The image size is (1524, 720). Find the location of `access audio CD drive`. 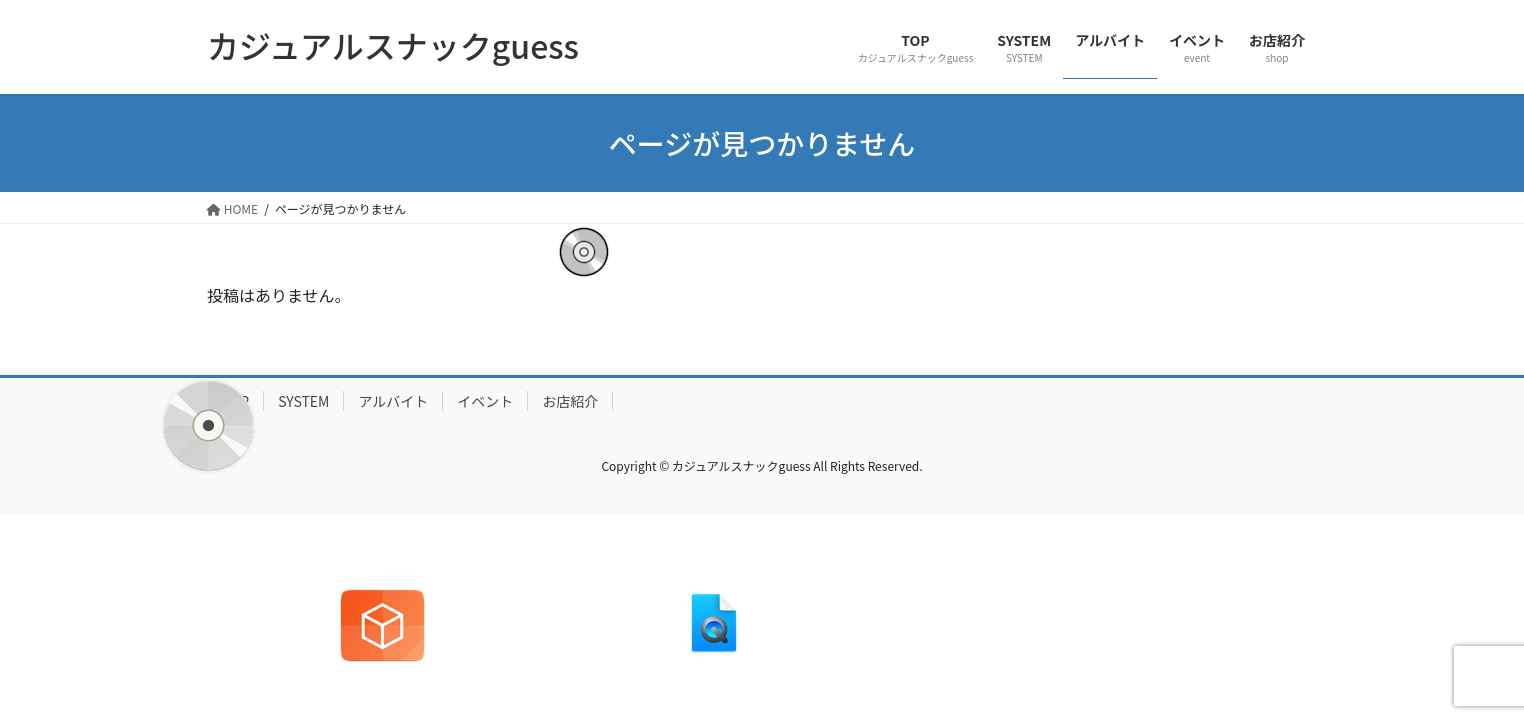

access audio CD drive is located at coordinates (208, 425).